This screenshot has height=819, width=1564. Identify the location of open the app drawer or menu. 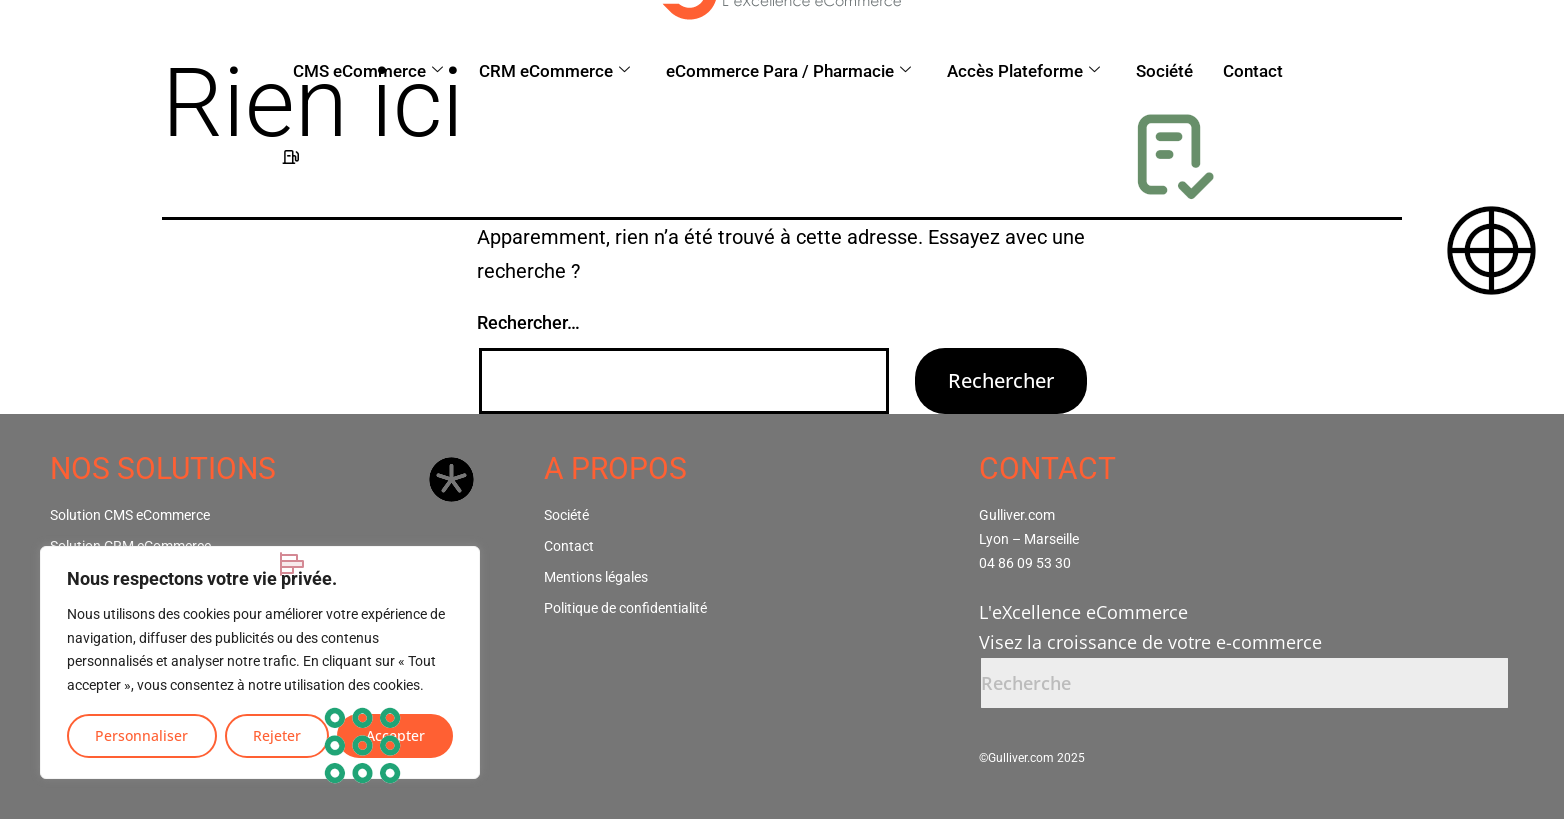
(362, 745).